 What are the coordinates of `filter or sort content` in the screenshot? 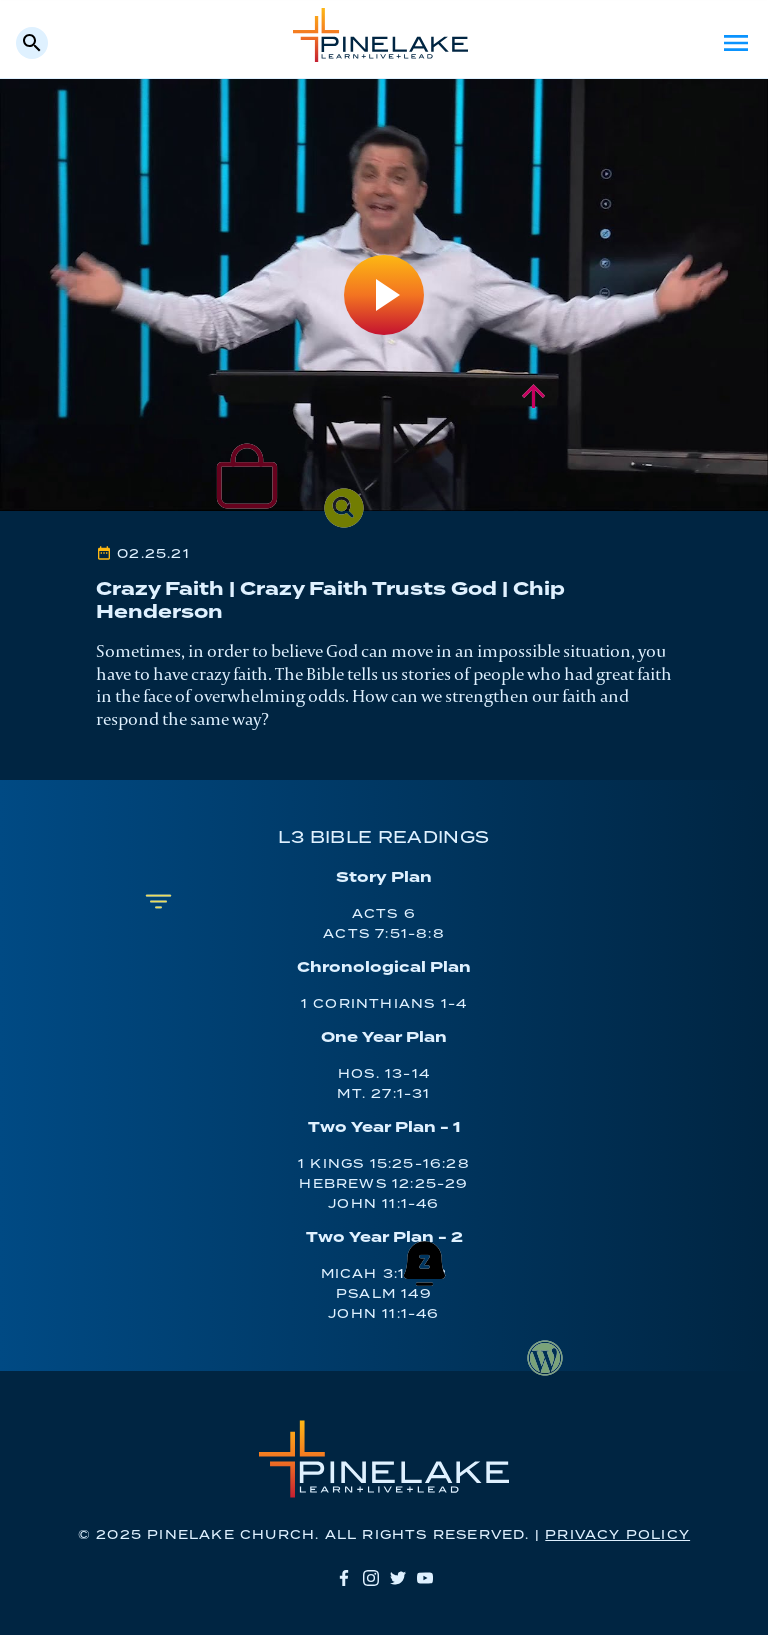 It's located at (158, 901).